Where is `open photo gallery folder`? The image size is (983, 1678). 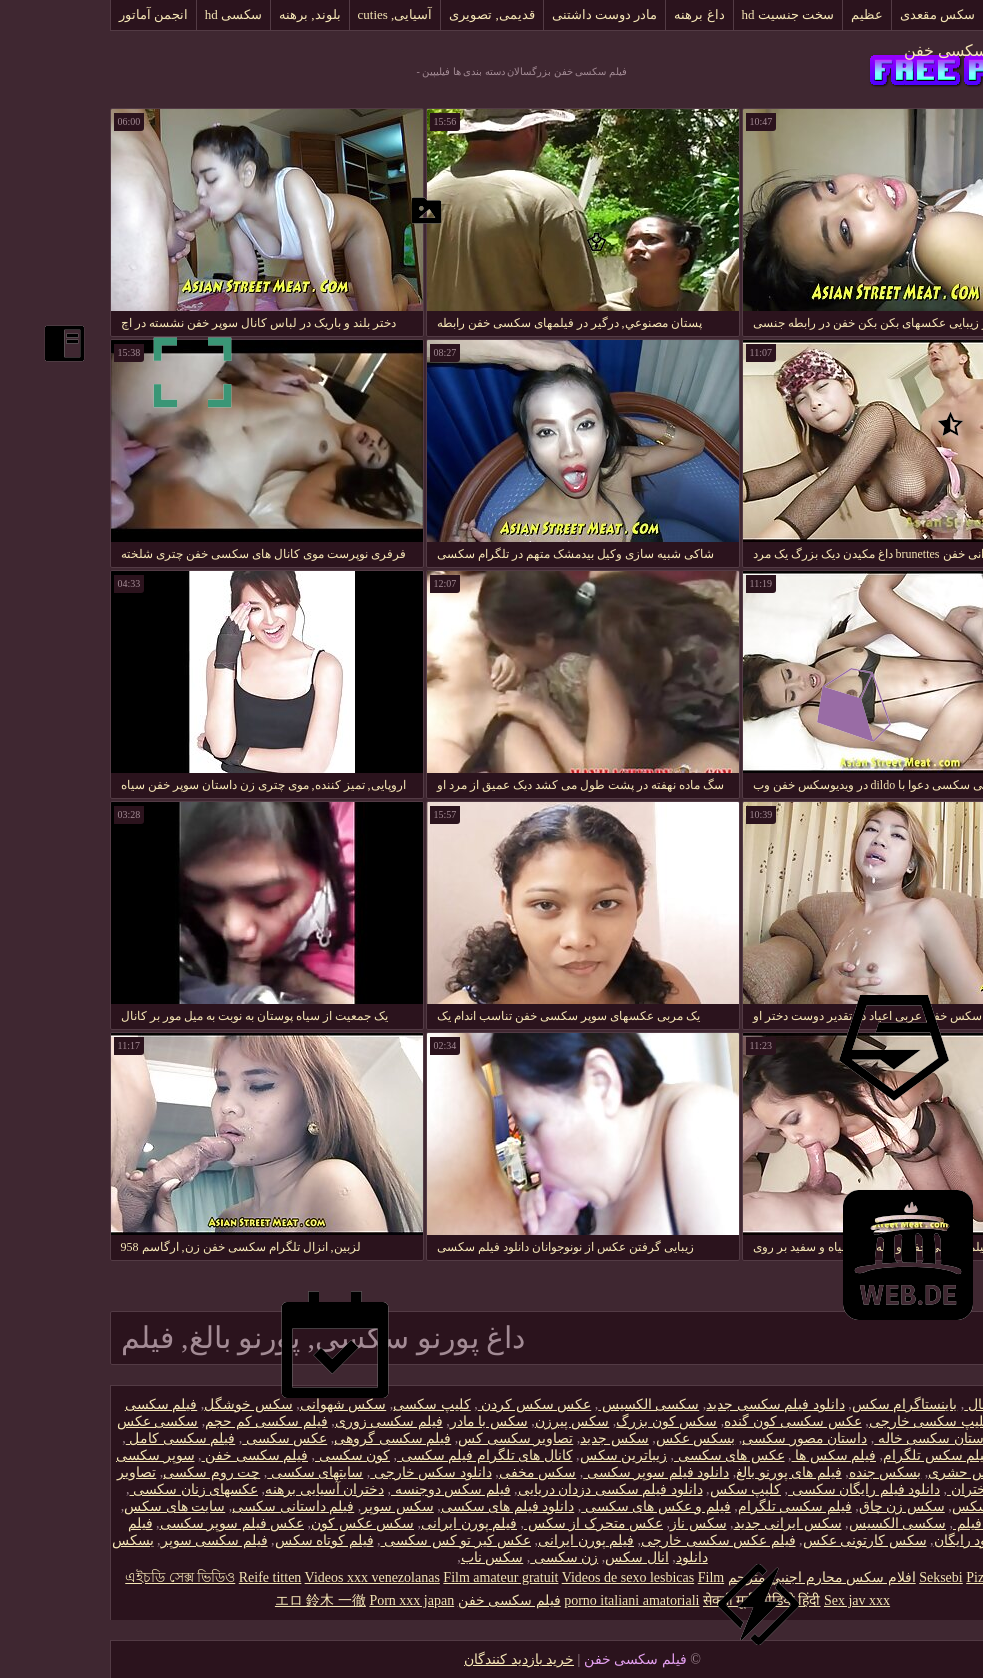
open photo gallery folder is located at coordinates (426, 210).